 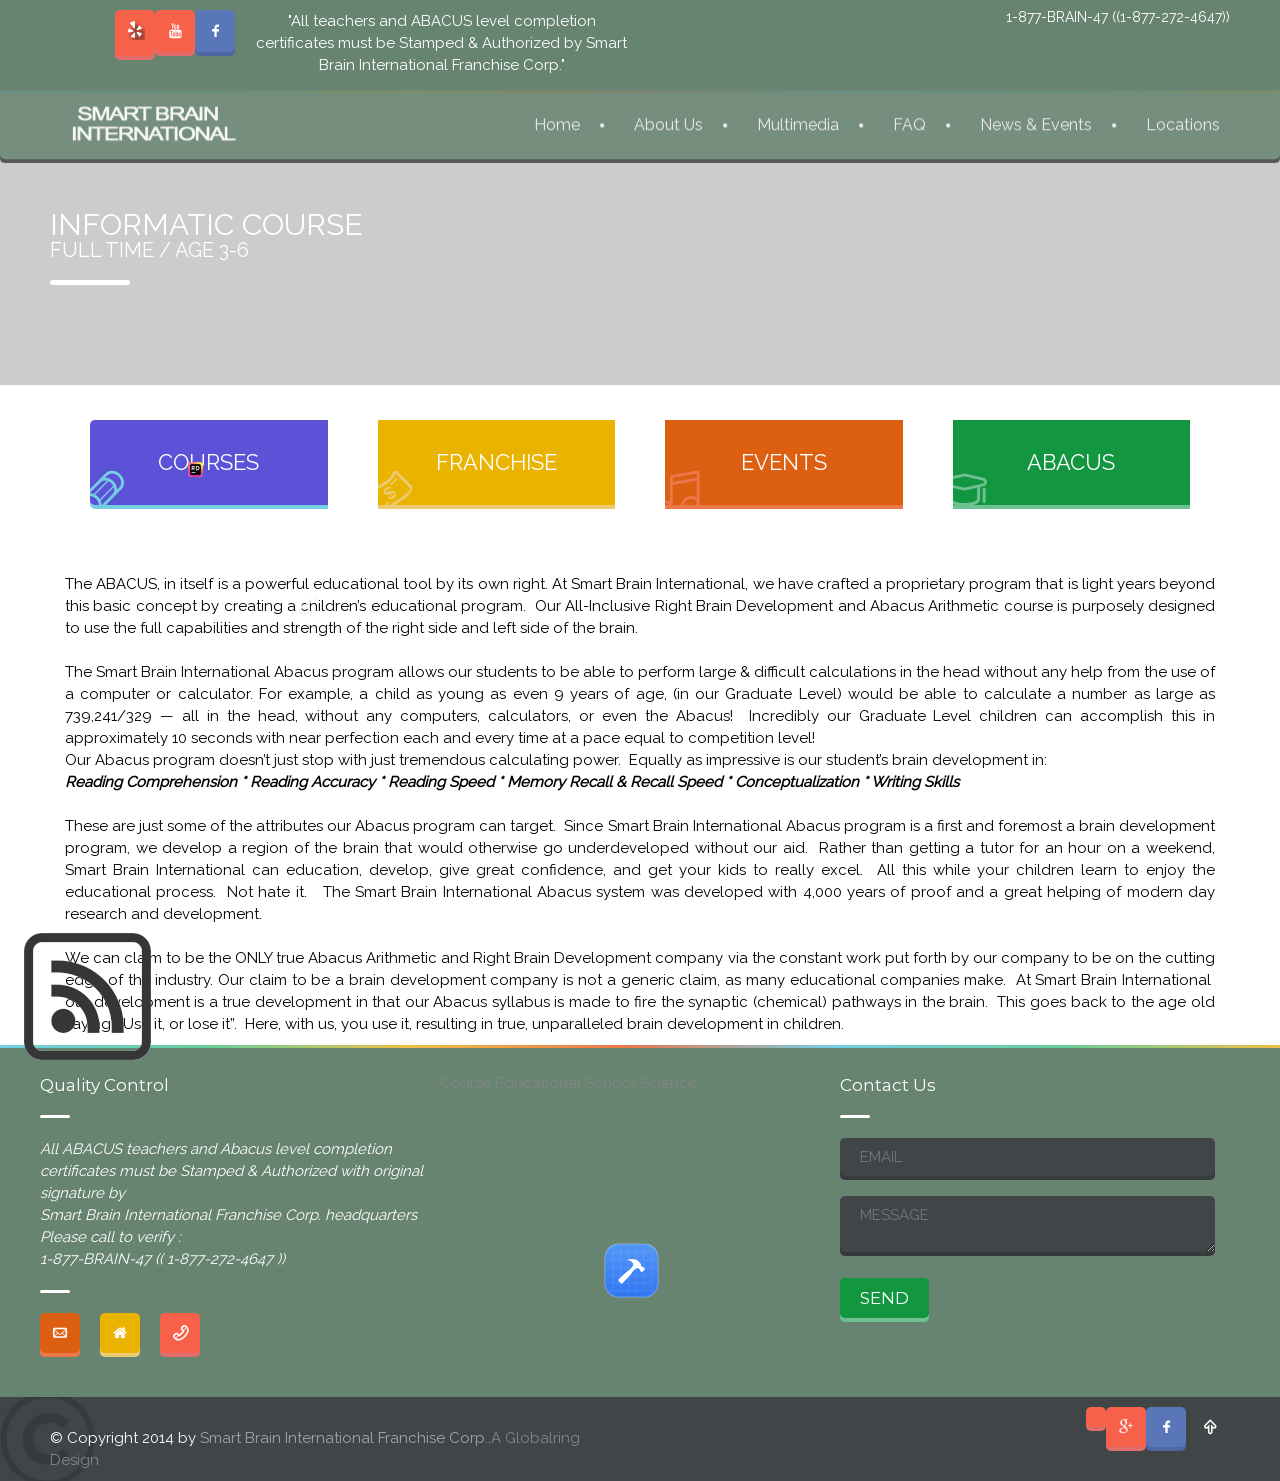 What do you see at coordinates (308, 605) in the screenshot?
I see `system sleep mode is enabled and unrestricted` at bounding box center [308, 605].